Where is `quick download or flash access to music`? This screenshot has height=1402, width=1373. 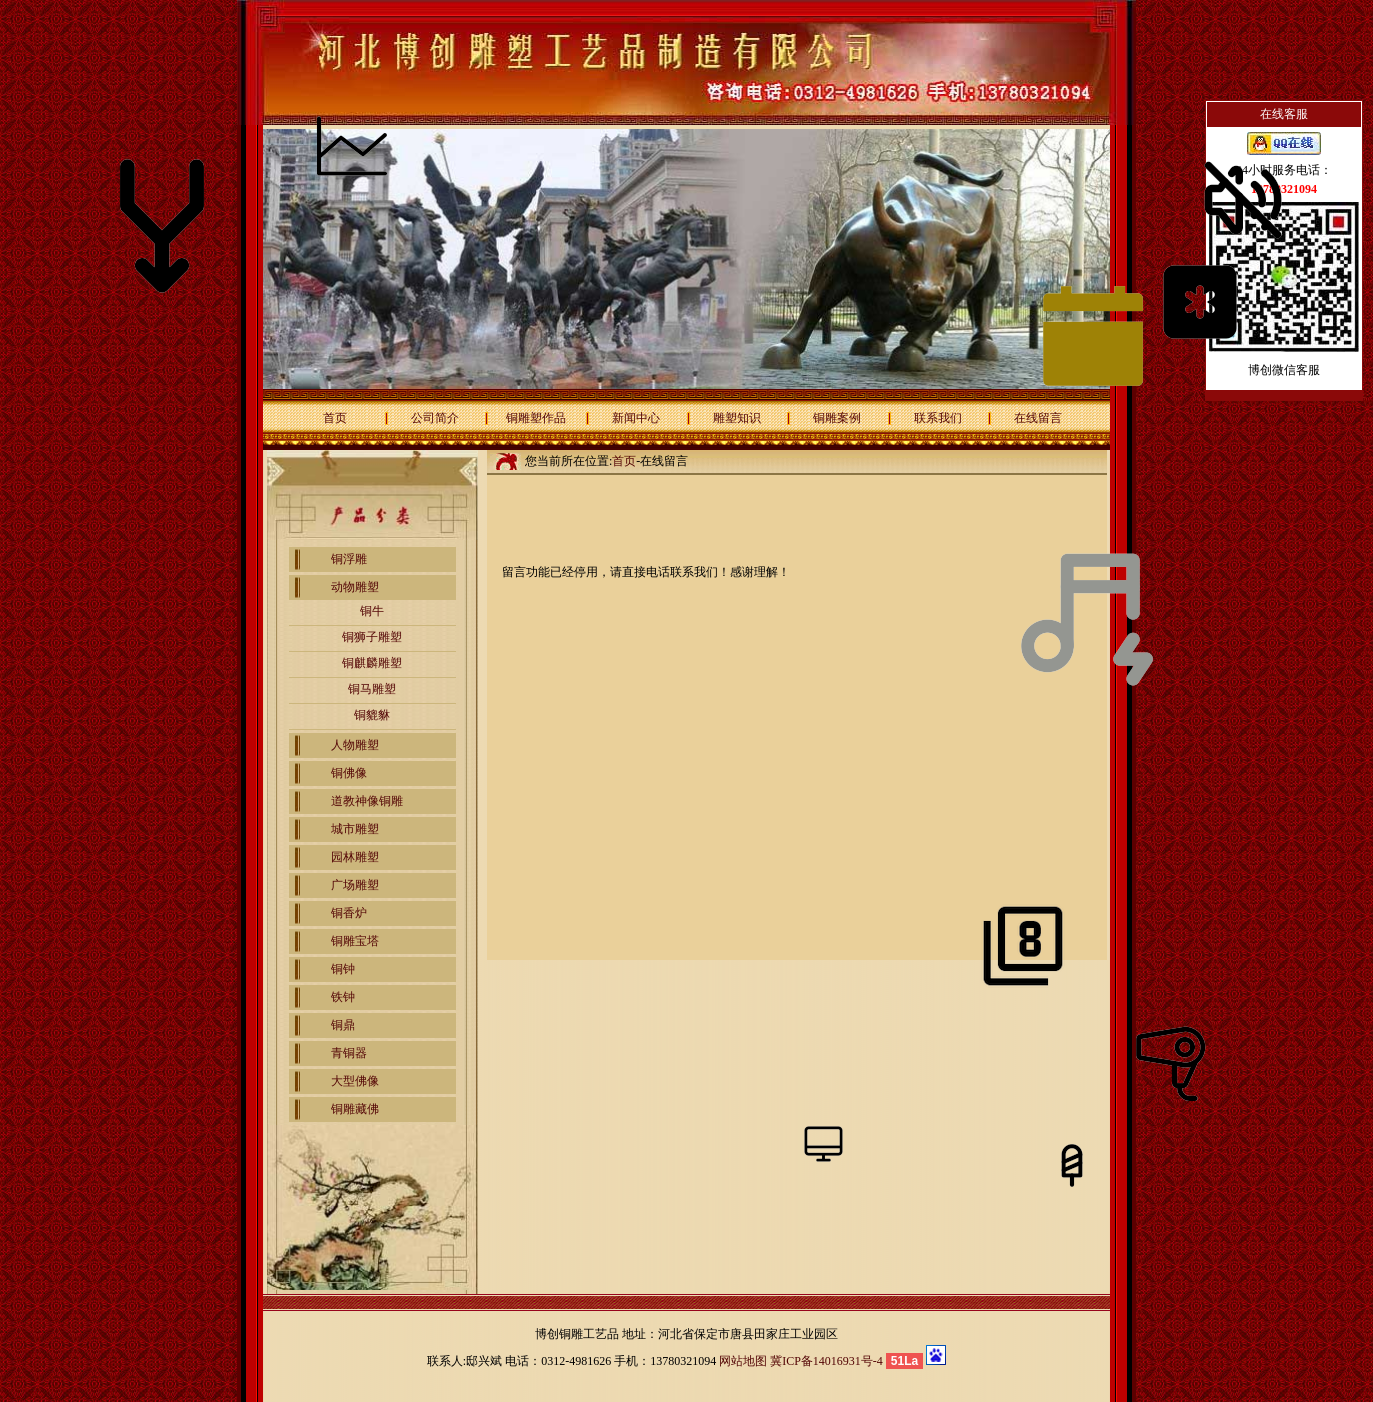
quick download or flash access to music is located at coordinates (1087, 613).